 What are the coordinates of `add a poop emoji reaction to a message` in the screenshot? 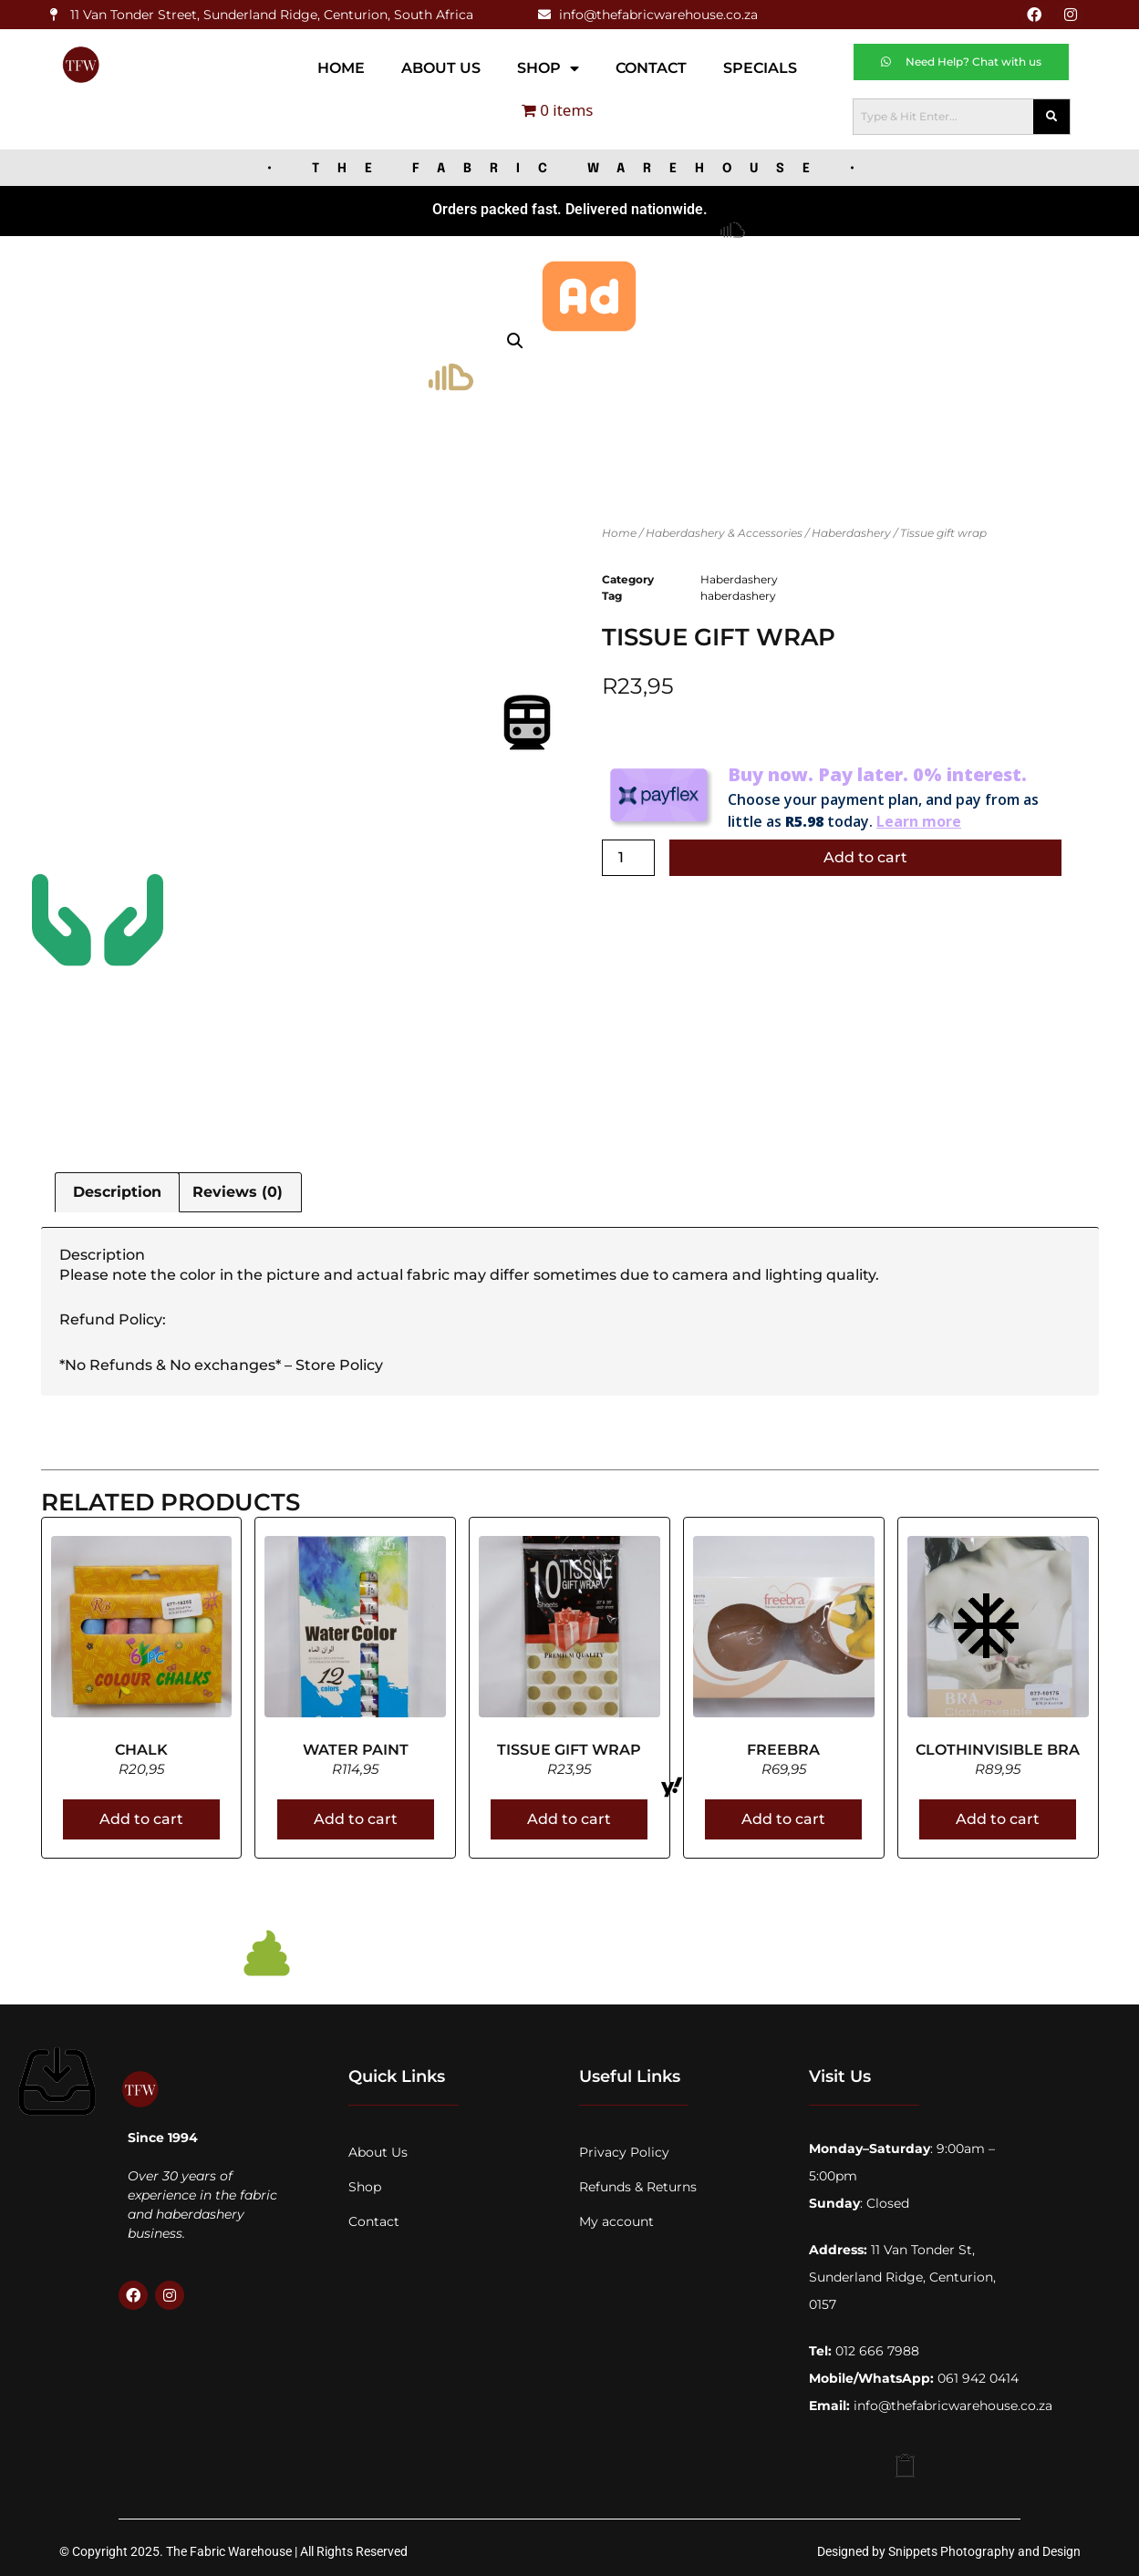 It's located at (266, 1953).